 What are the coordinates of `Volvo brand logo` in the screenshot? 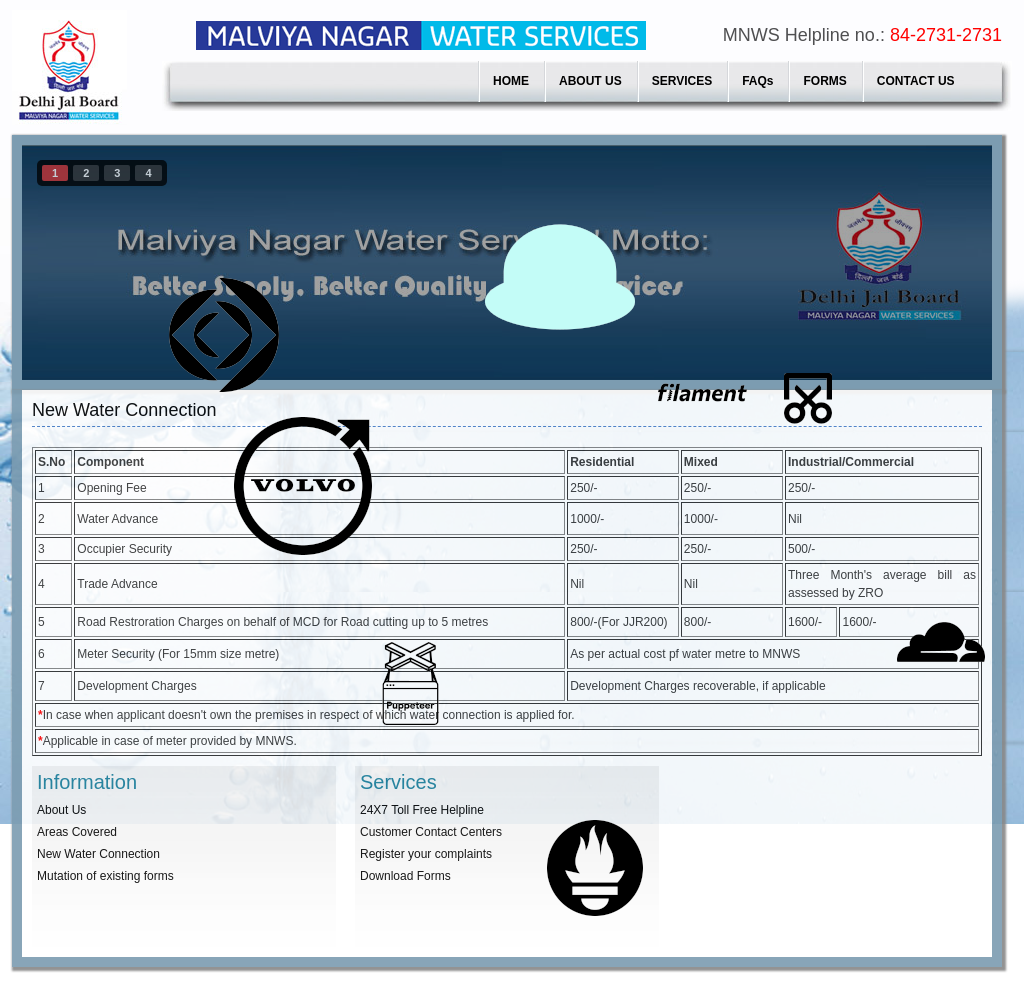 It's located at (303, 486).